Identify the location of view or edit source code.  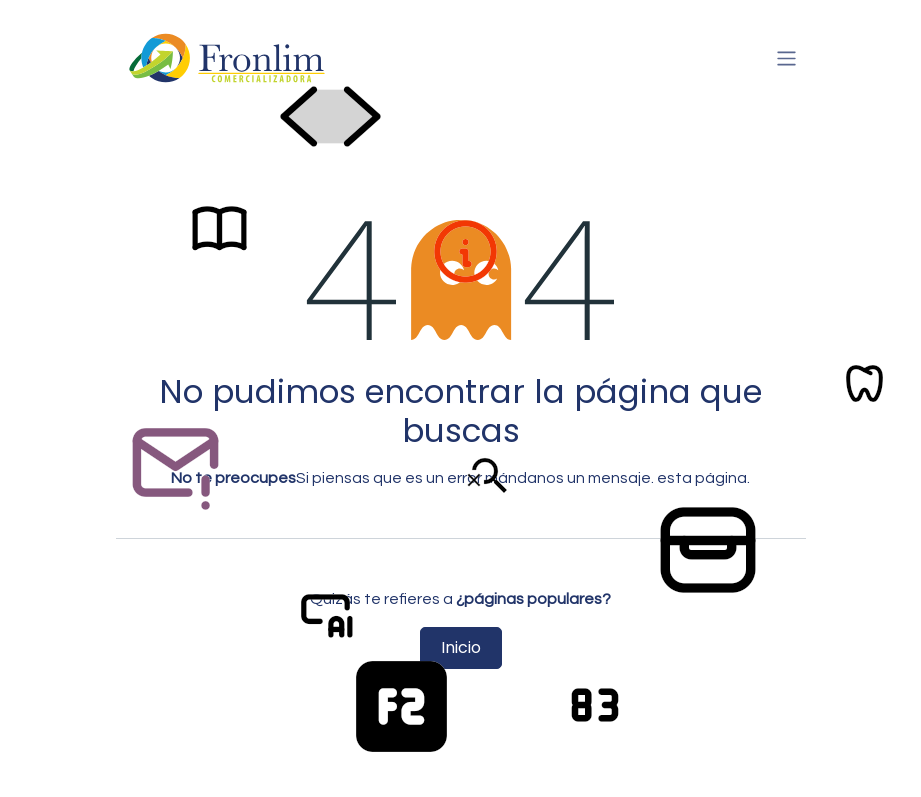
(330, 116).